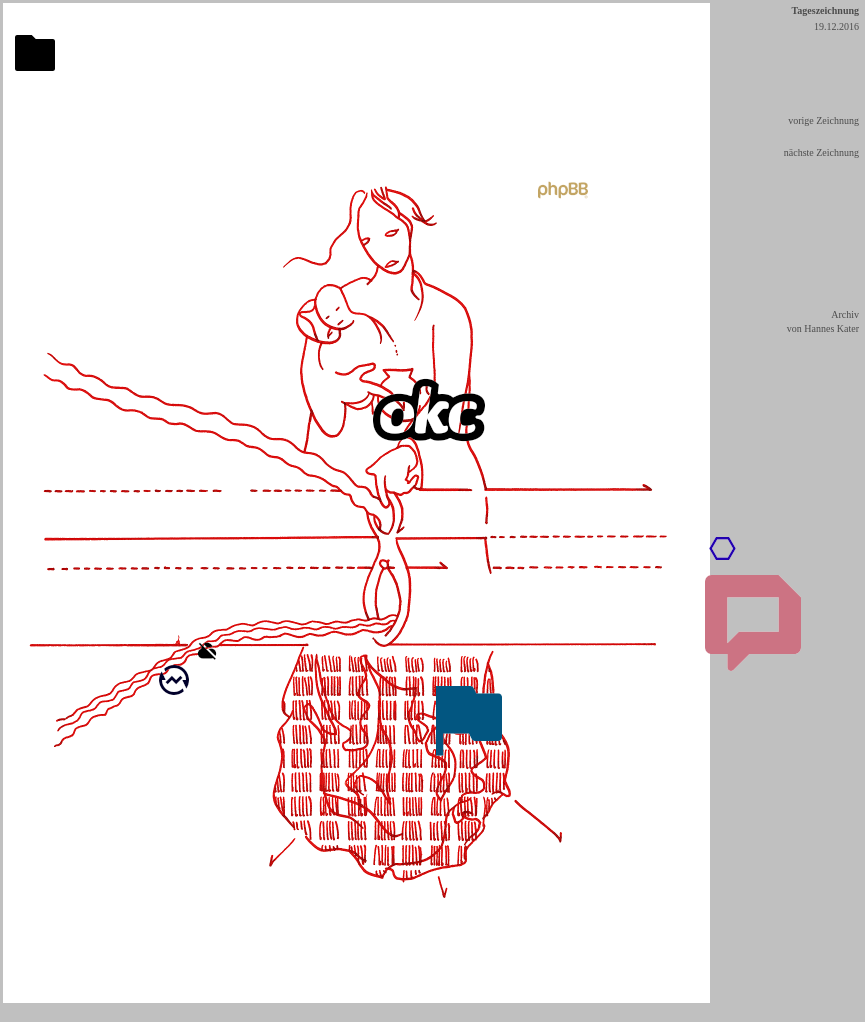 The width and height of the screenshot is (865, 1022). I want to click on open the OkCupid dating app, so click(429, 410).